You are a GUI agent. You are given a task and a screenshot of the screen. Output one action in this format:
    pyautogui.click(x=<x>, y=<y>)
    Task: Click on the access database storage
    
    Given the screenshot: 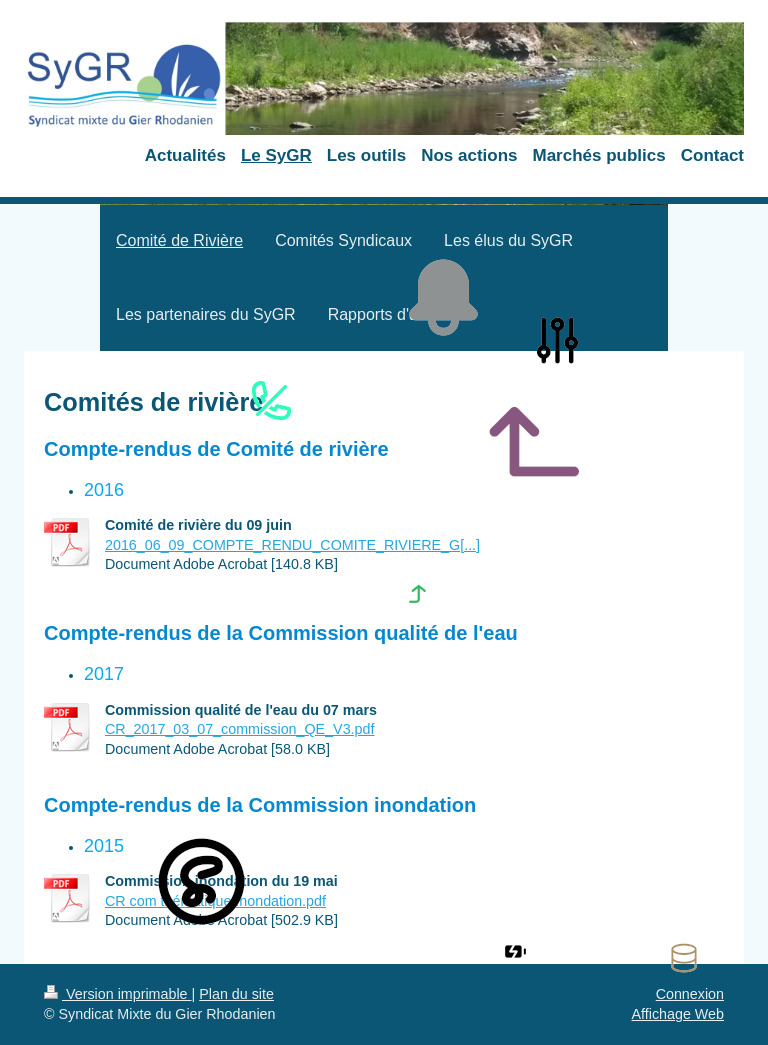 What is the action you would take?
    pyautogui.click(x=684, y=958)
    